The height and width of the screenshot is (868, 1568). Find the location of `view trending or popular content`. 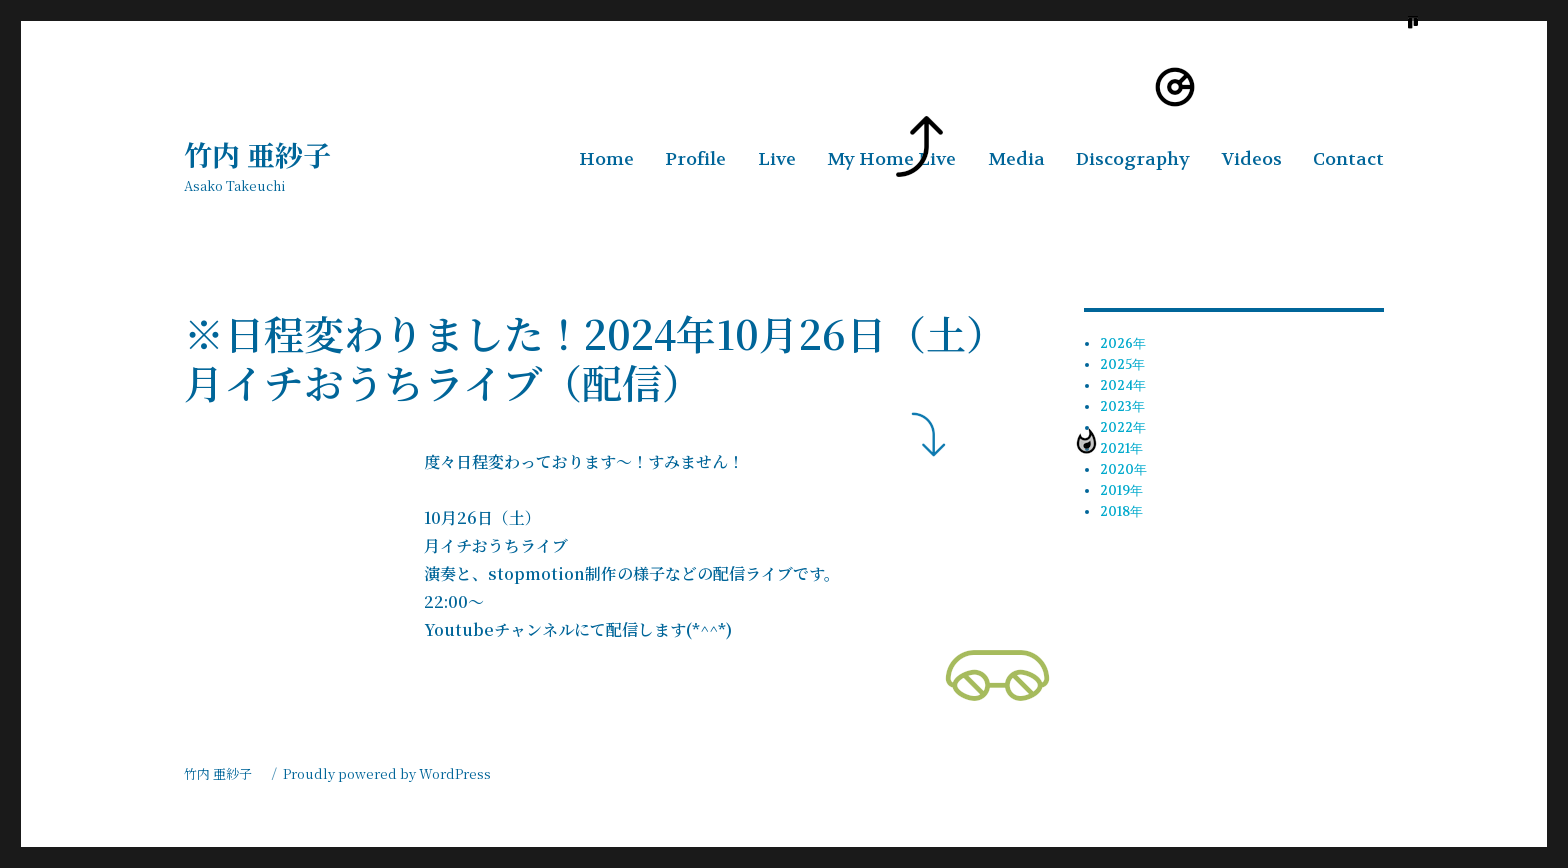

view trending or popular content is located at coordinates (1086, 441).